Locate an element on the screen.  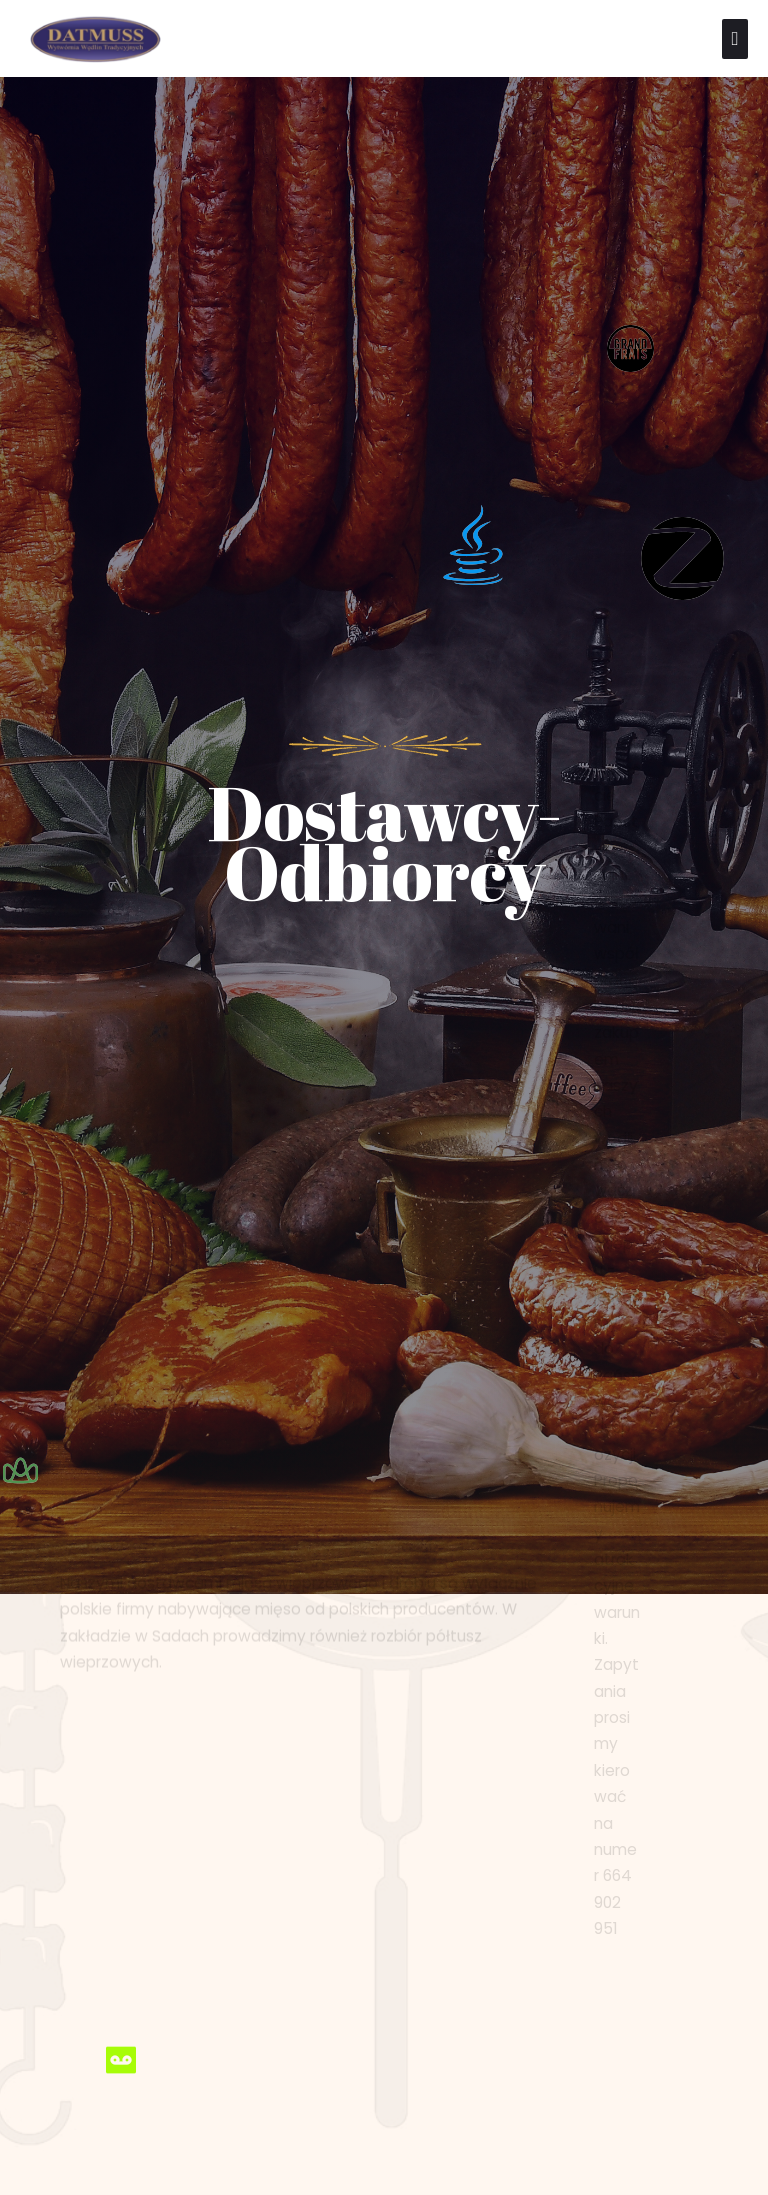
java programming language logo is located at coordinates (473, 545).